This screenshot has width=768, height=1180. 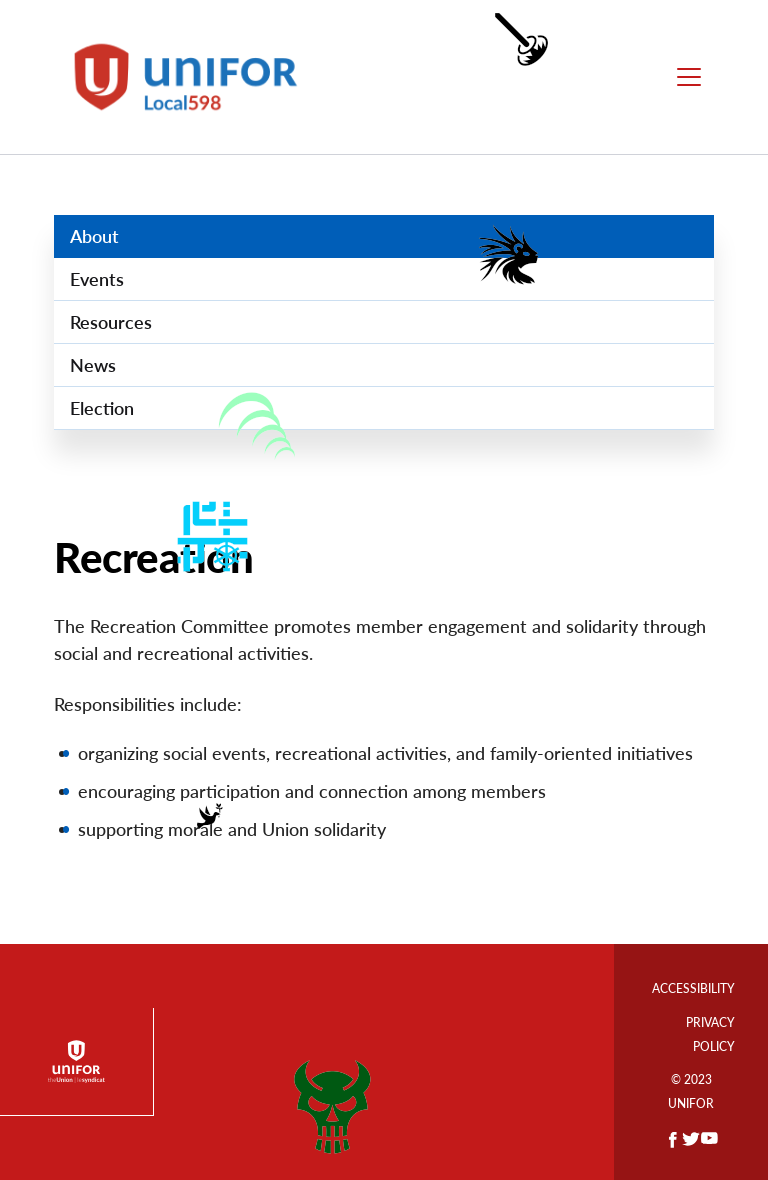 What do you see at coordinates (212, 536) in the screenshot?
I see `access plumbing or pipe-based puzzle game` at bounding box center [212, 536].